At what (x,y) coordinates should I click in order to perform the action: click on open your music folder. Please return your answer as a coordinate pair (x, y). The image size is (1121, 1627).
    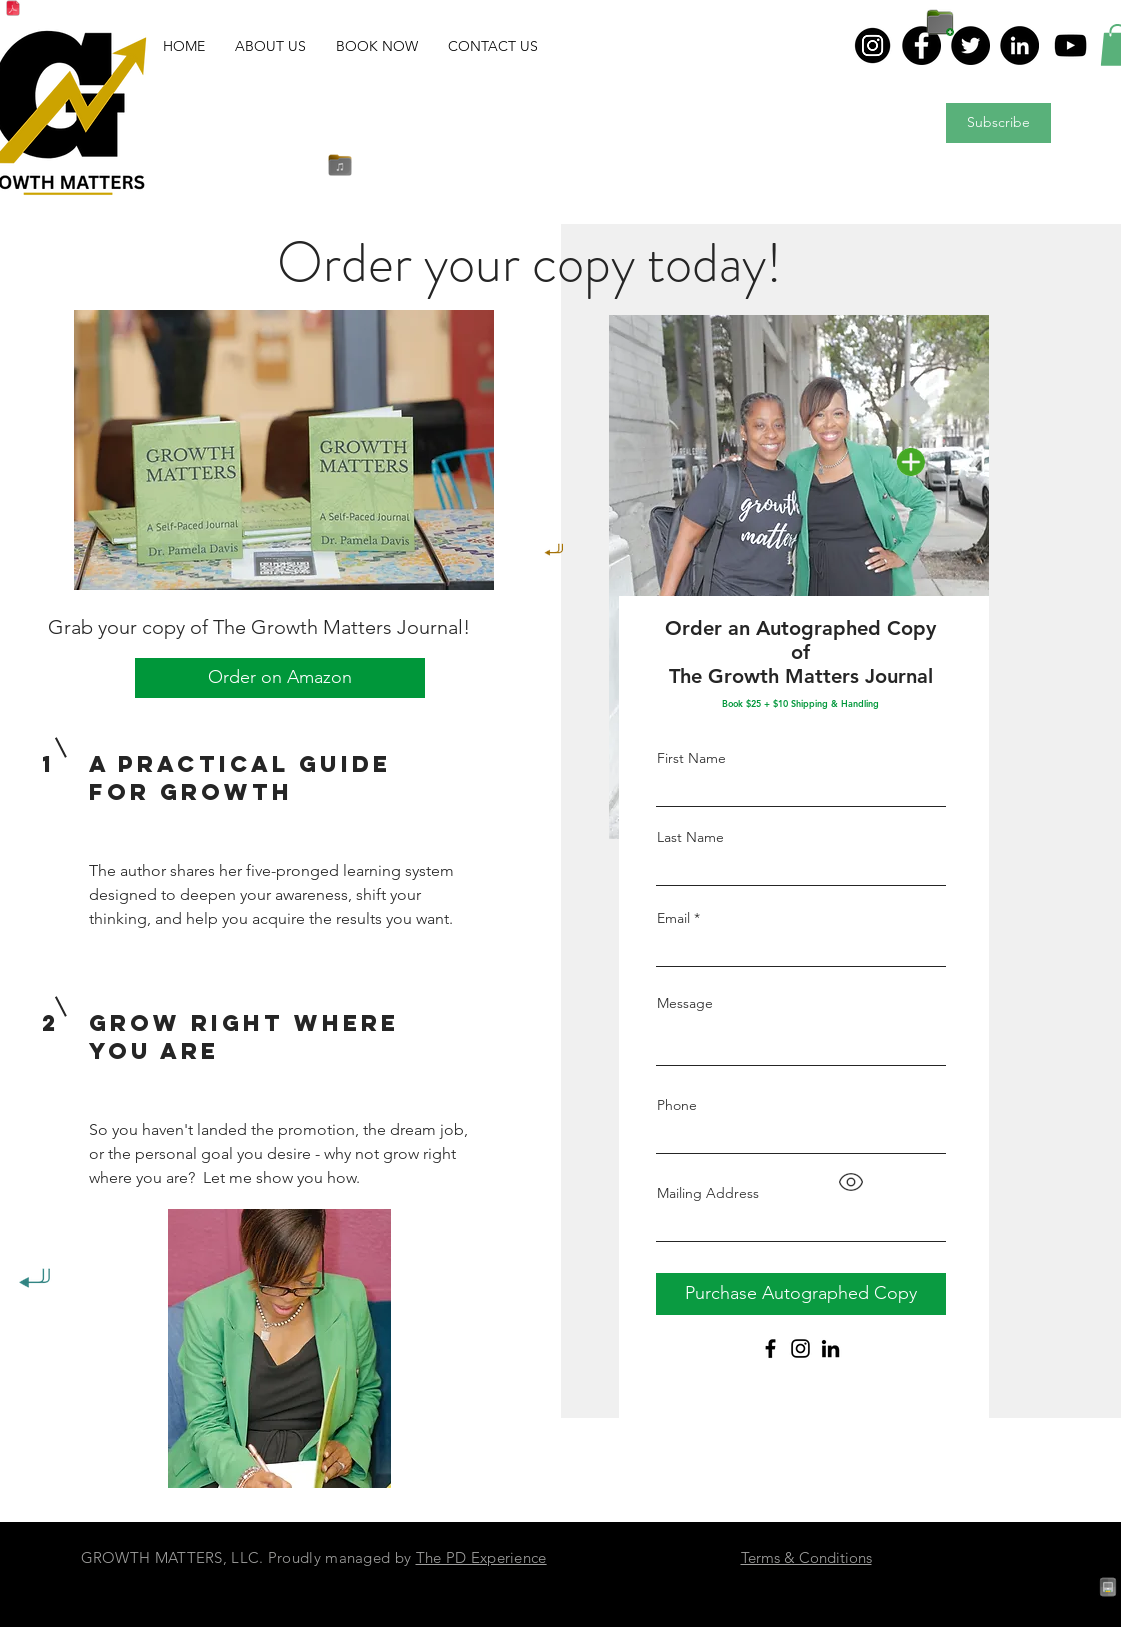
    Looking at the image, I should click on (340, 165).